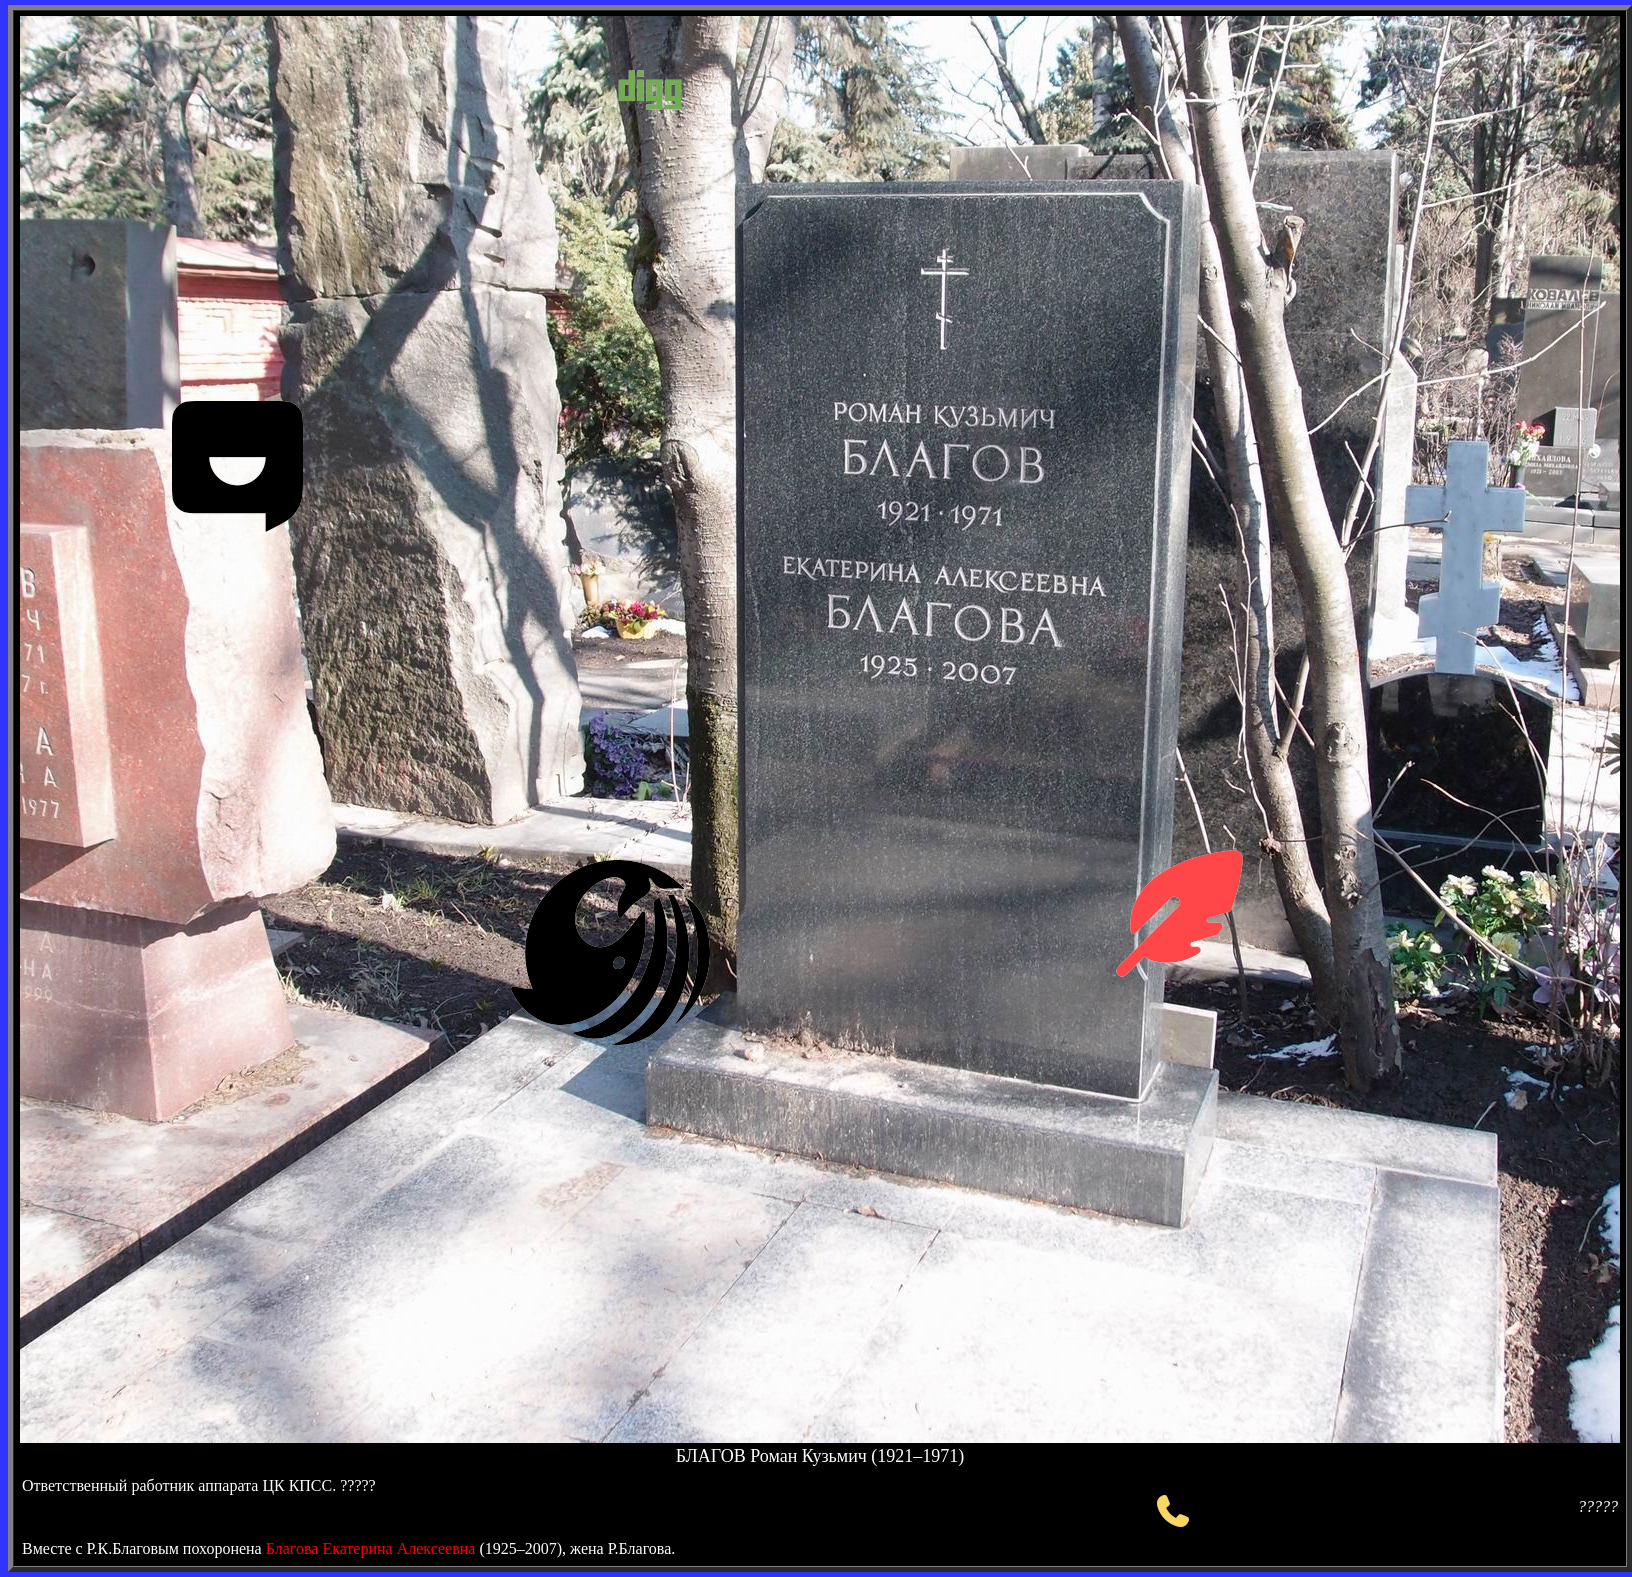 The image size is (1632, 1577). I want to click on make a phone call, so click(1173, 1511).